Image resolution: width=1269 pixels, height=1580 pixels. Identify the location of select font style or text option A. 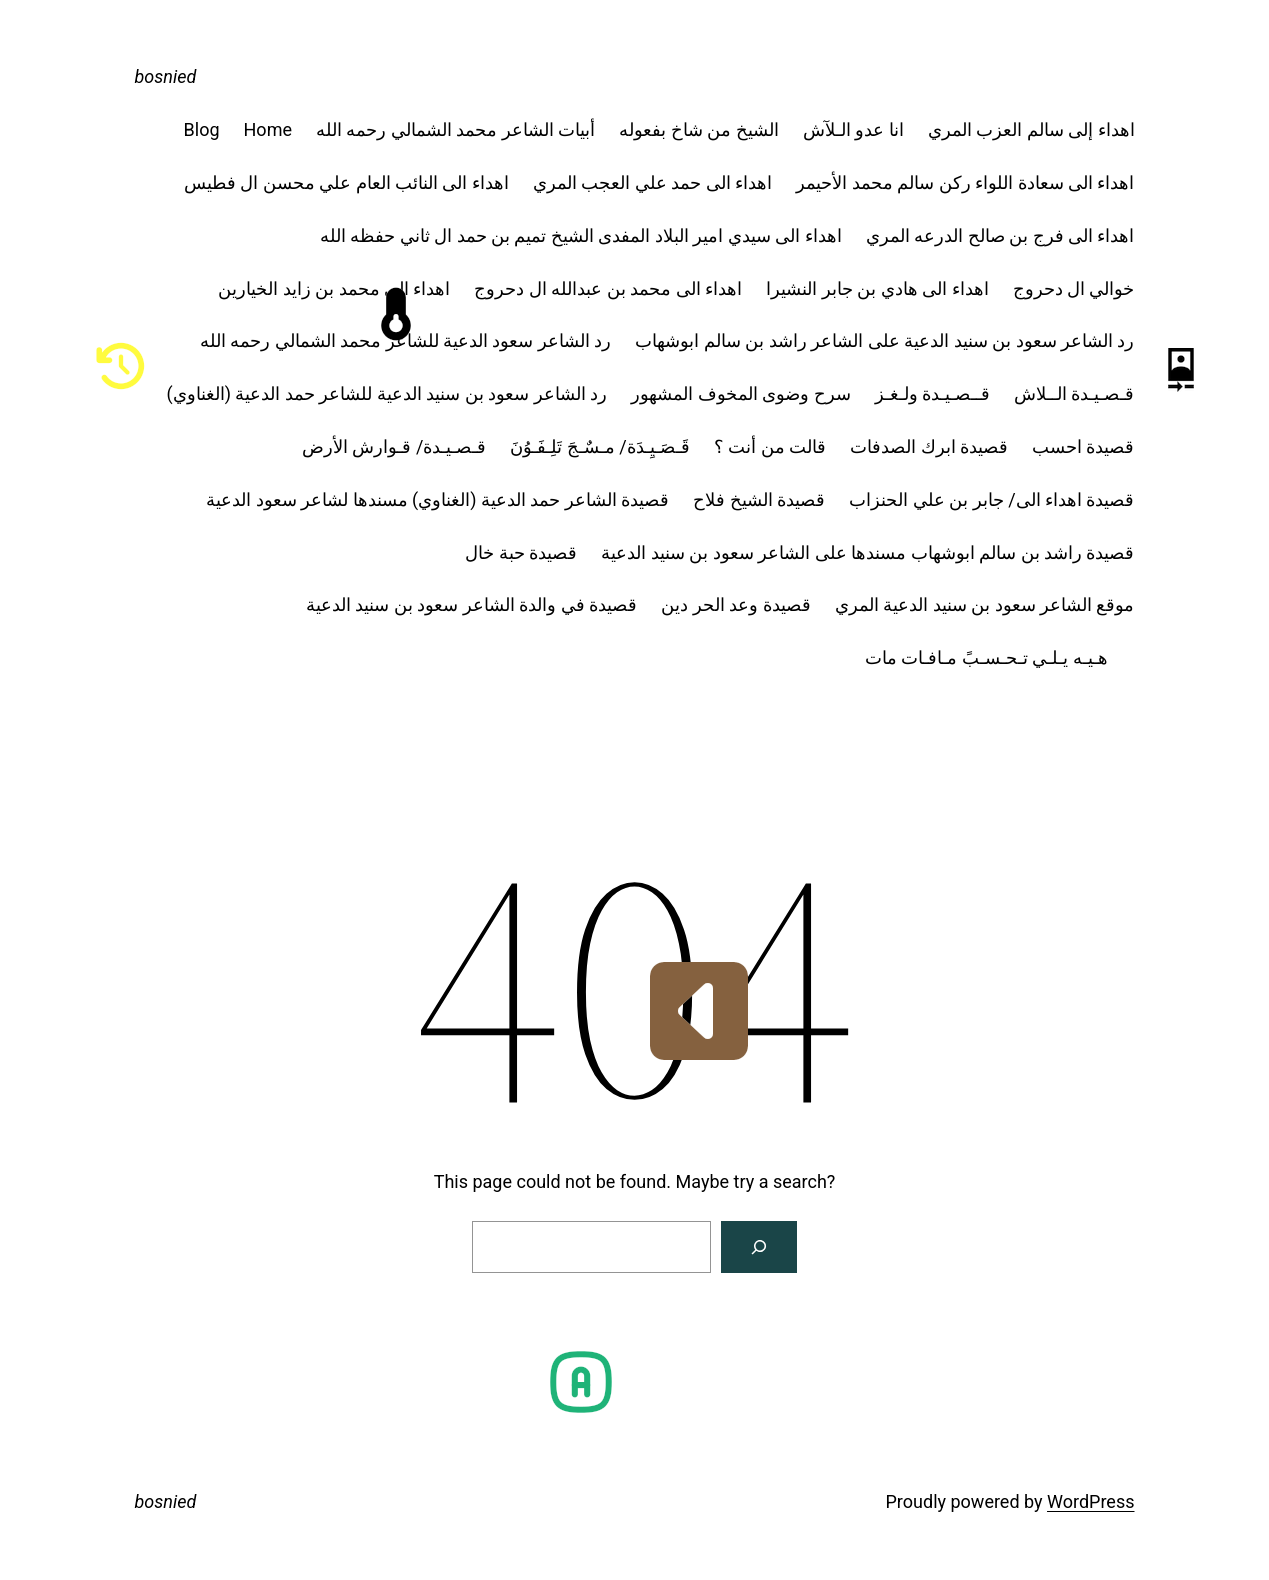
(581, 1382).